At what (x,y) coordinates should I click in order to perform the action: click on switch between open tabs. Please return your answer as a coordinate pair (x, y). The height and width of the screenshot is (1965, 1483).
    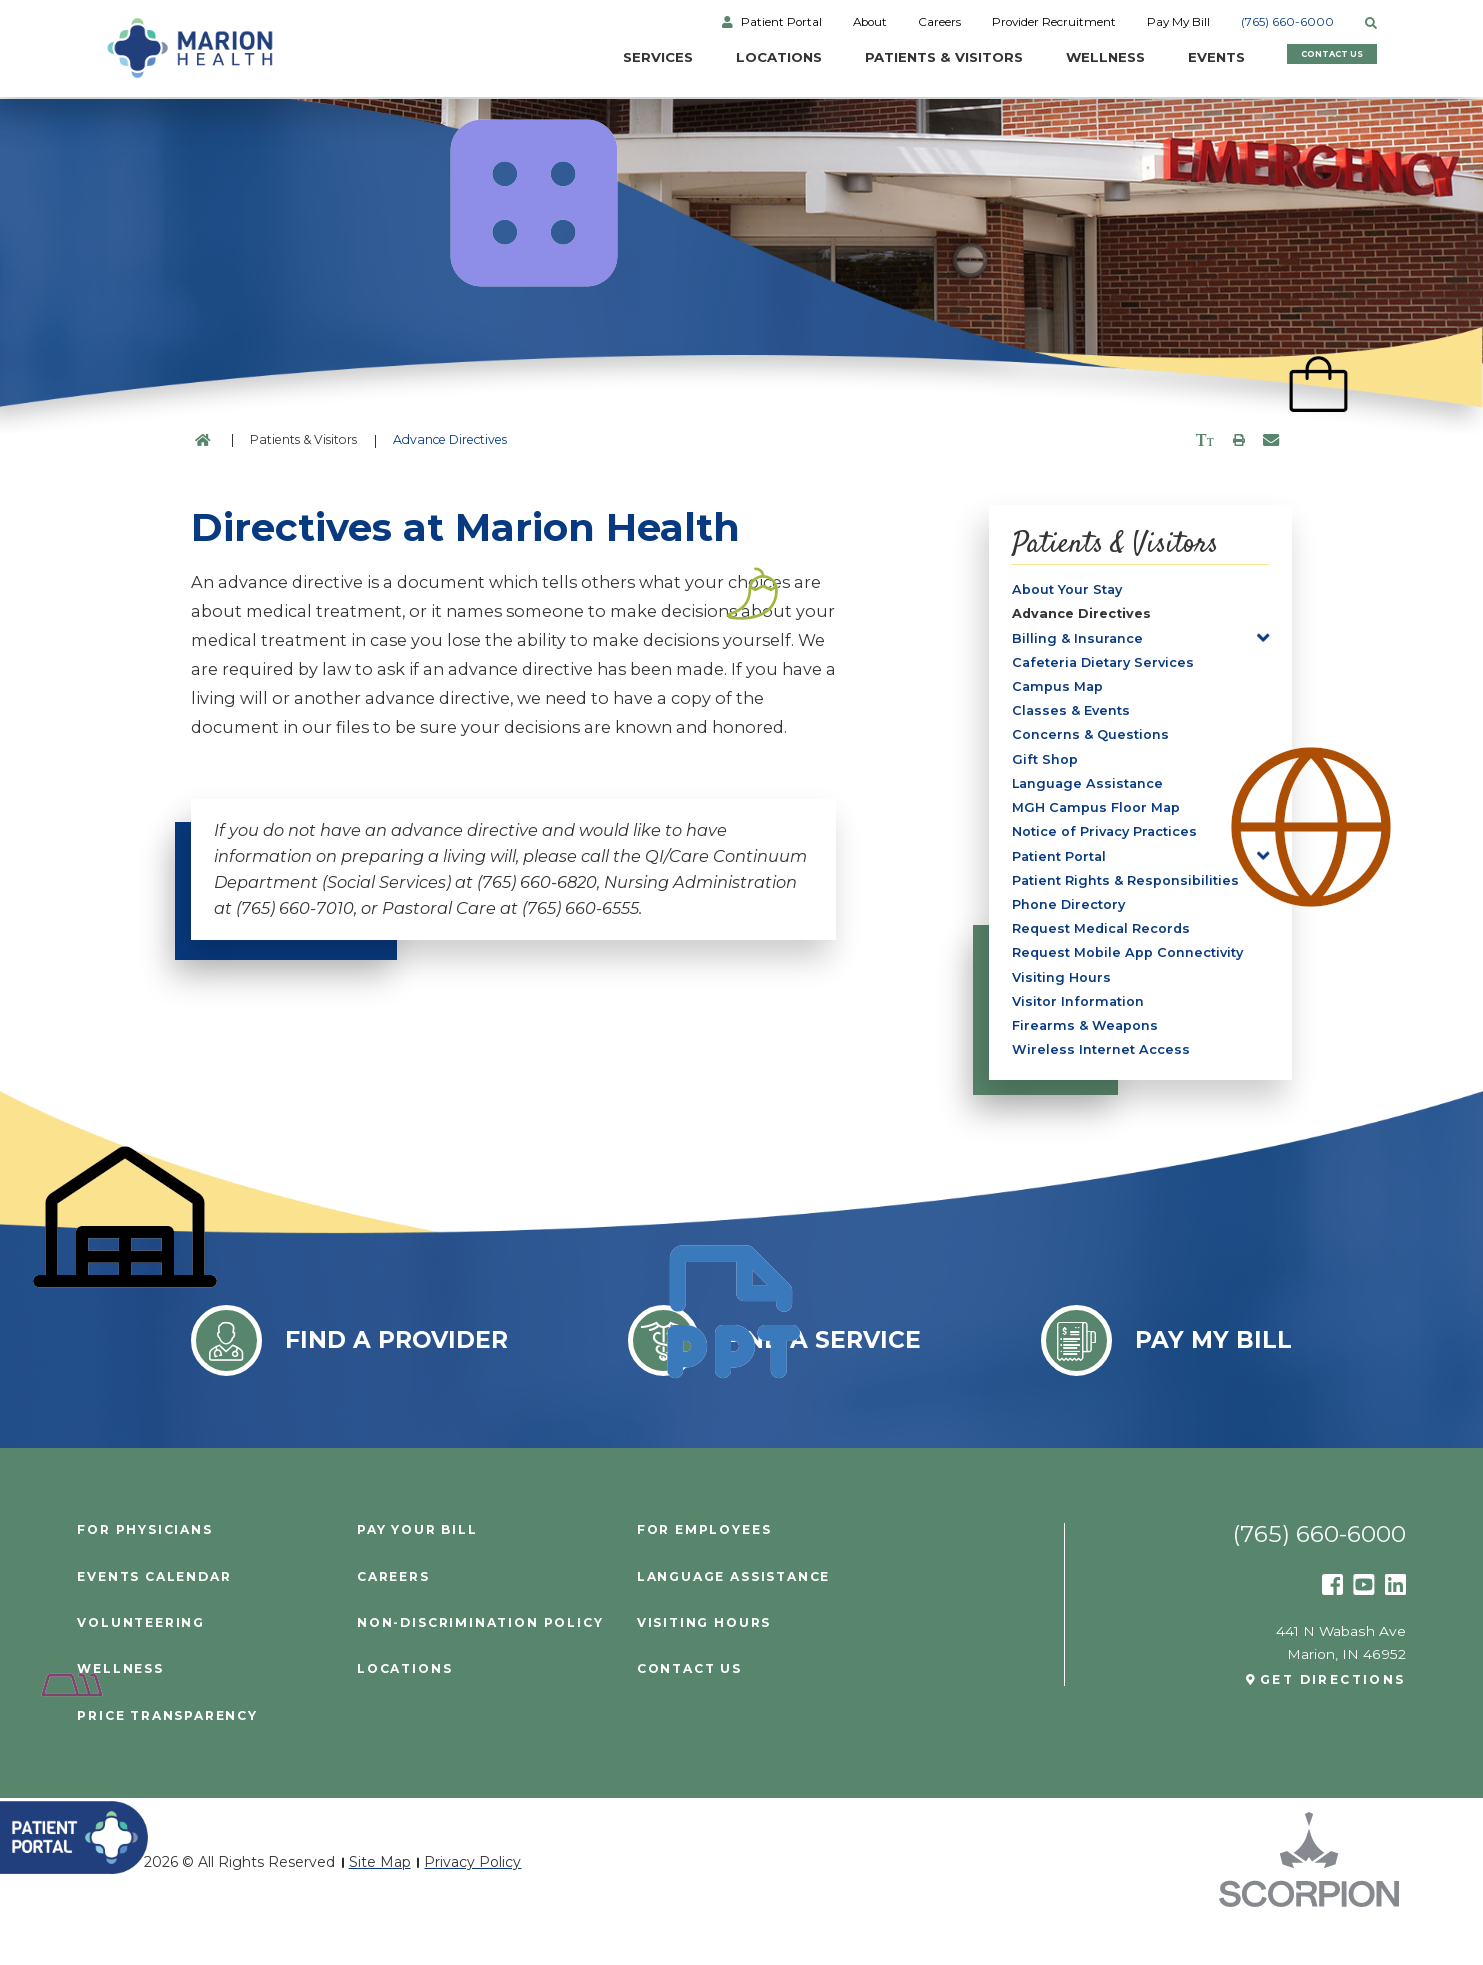
    Looking at the image, I should click on (72, 1685).